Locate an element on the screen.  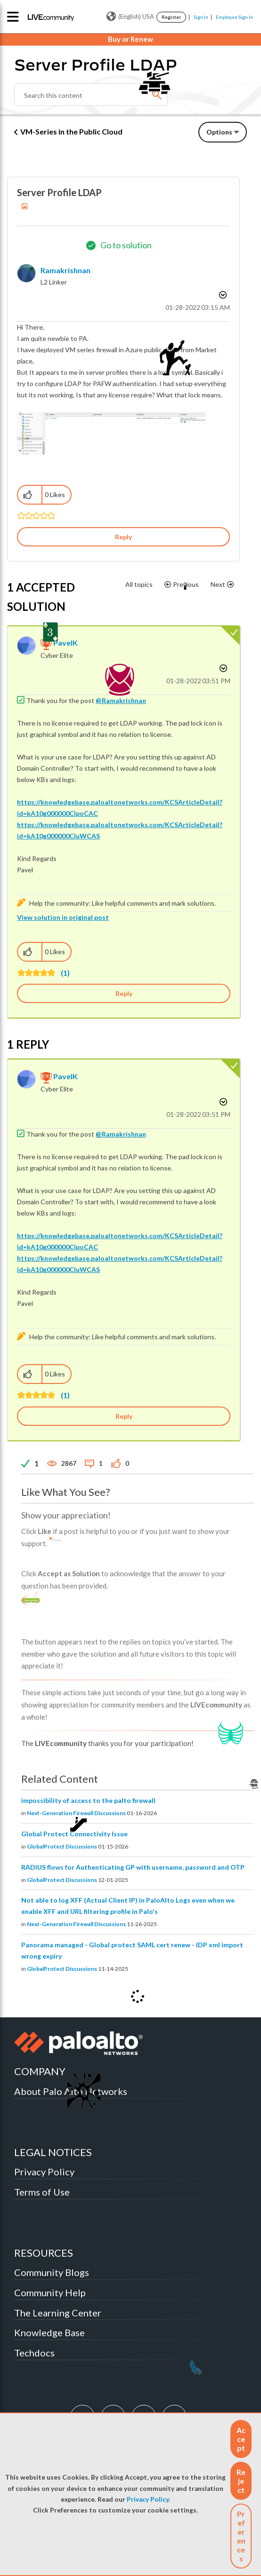
view skeletal anatomy or bone structure details is located at coordinates (230, 1733).